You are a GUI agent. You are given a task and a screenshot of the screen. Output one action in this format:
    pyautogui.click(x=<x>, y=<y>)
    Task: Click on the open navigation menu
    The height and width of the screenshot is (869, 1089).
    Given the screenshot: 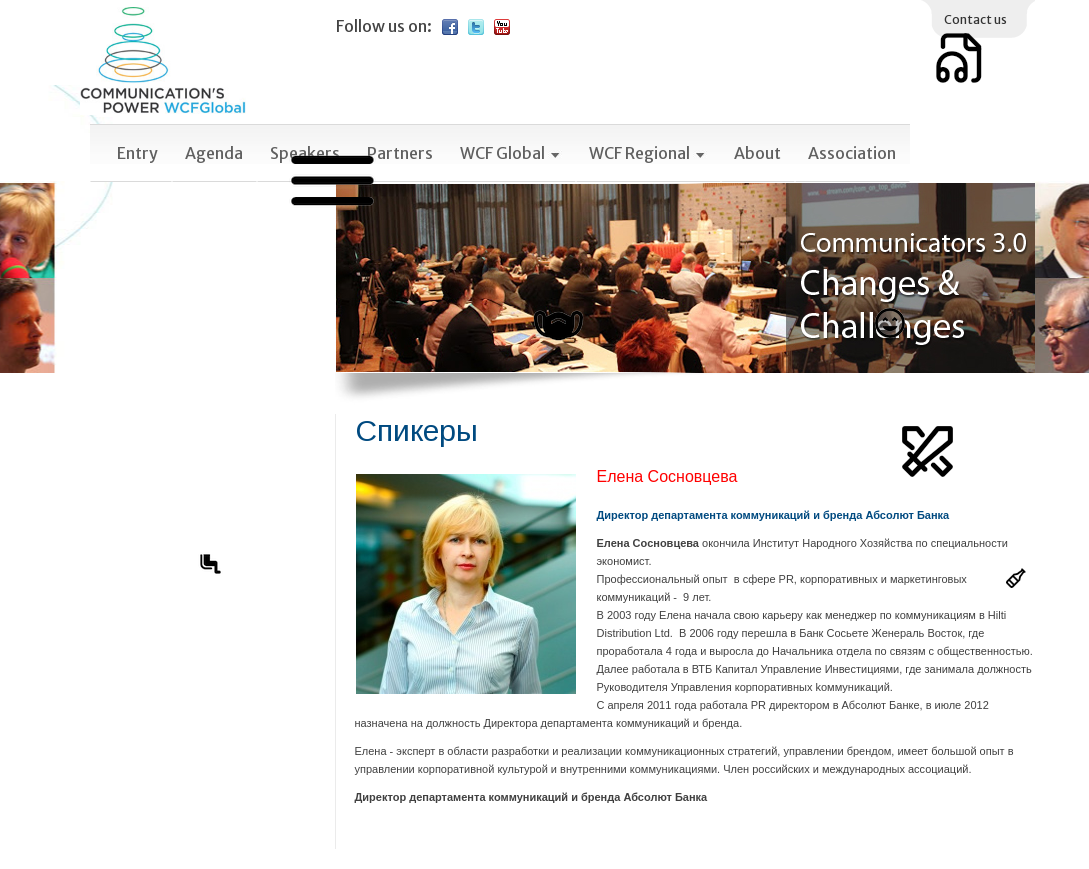 What is the action you would take?
    pyautogui.click(x=332, y=180)
    